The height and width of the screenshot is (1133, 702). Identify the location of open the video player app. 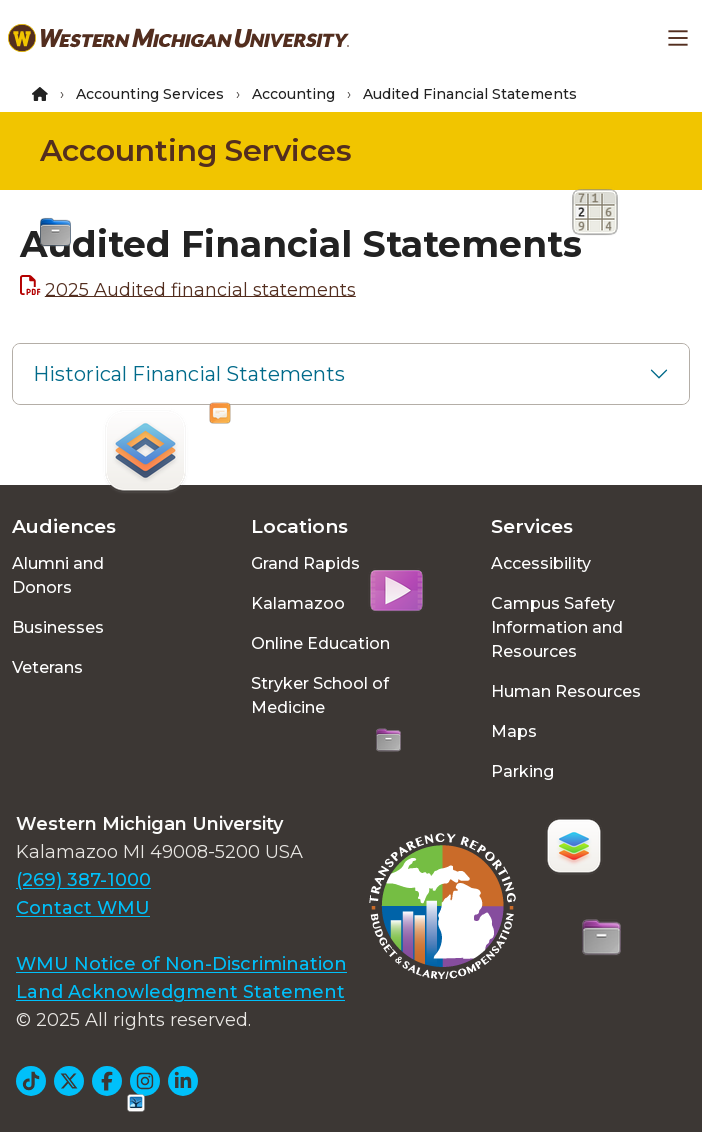
(396, 590).